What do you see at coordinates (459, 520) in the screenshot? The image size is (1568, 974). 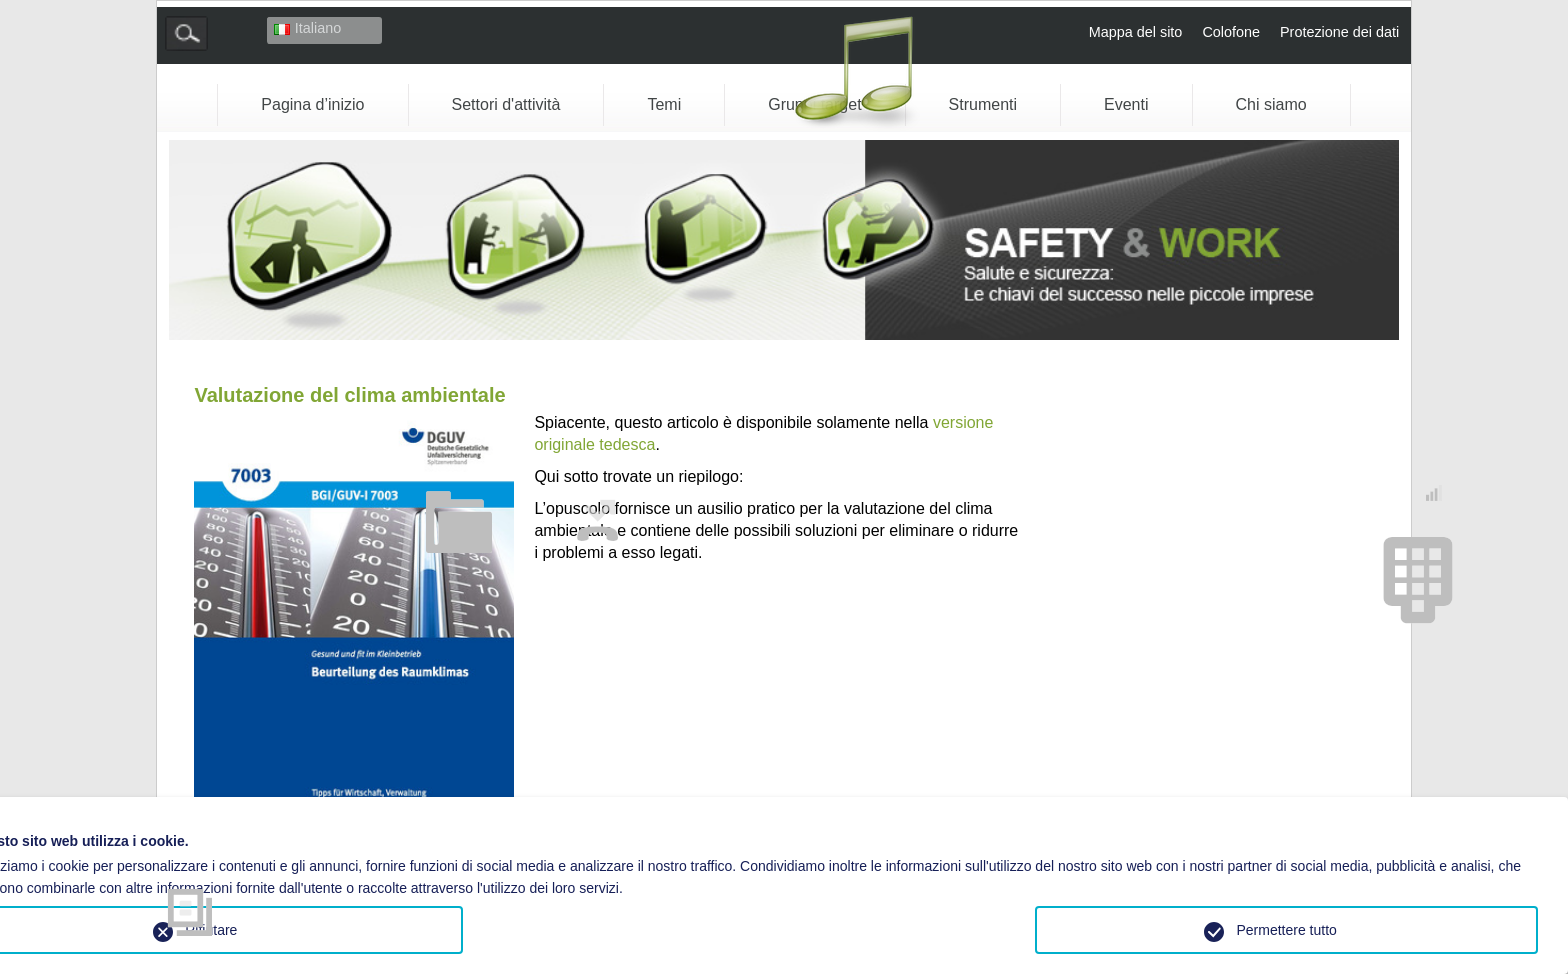 I see `access desktop folder` at bounding box center [459, 520].